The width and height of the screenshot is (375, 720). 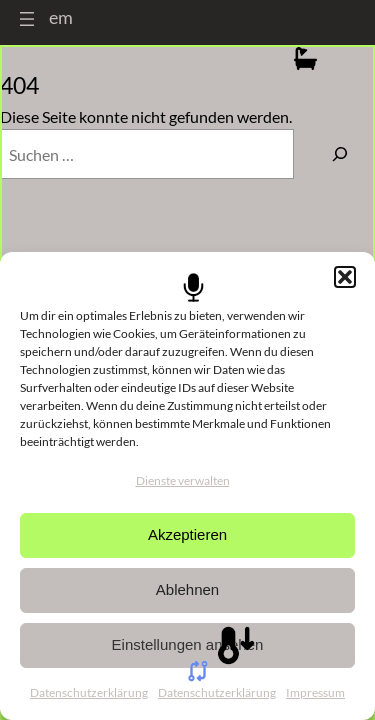 I want to click on view bathroom amenities, so click(x=305, y=58).